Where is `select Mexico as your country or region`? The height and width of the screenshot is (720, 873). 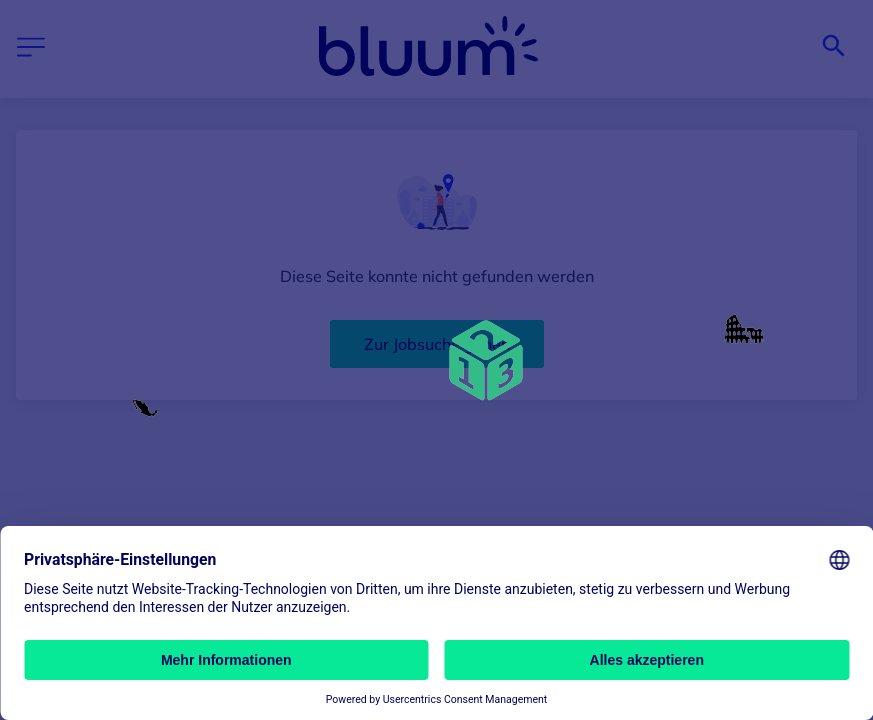
select Mexico as your country or region is located at coordinates (145, 408).